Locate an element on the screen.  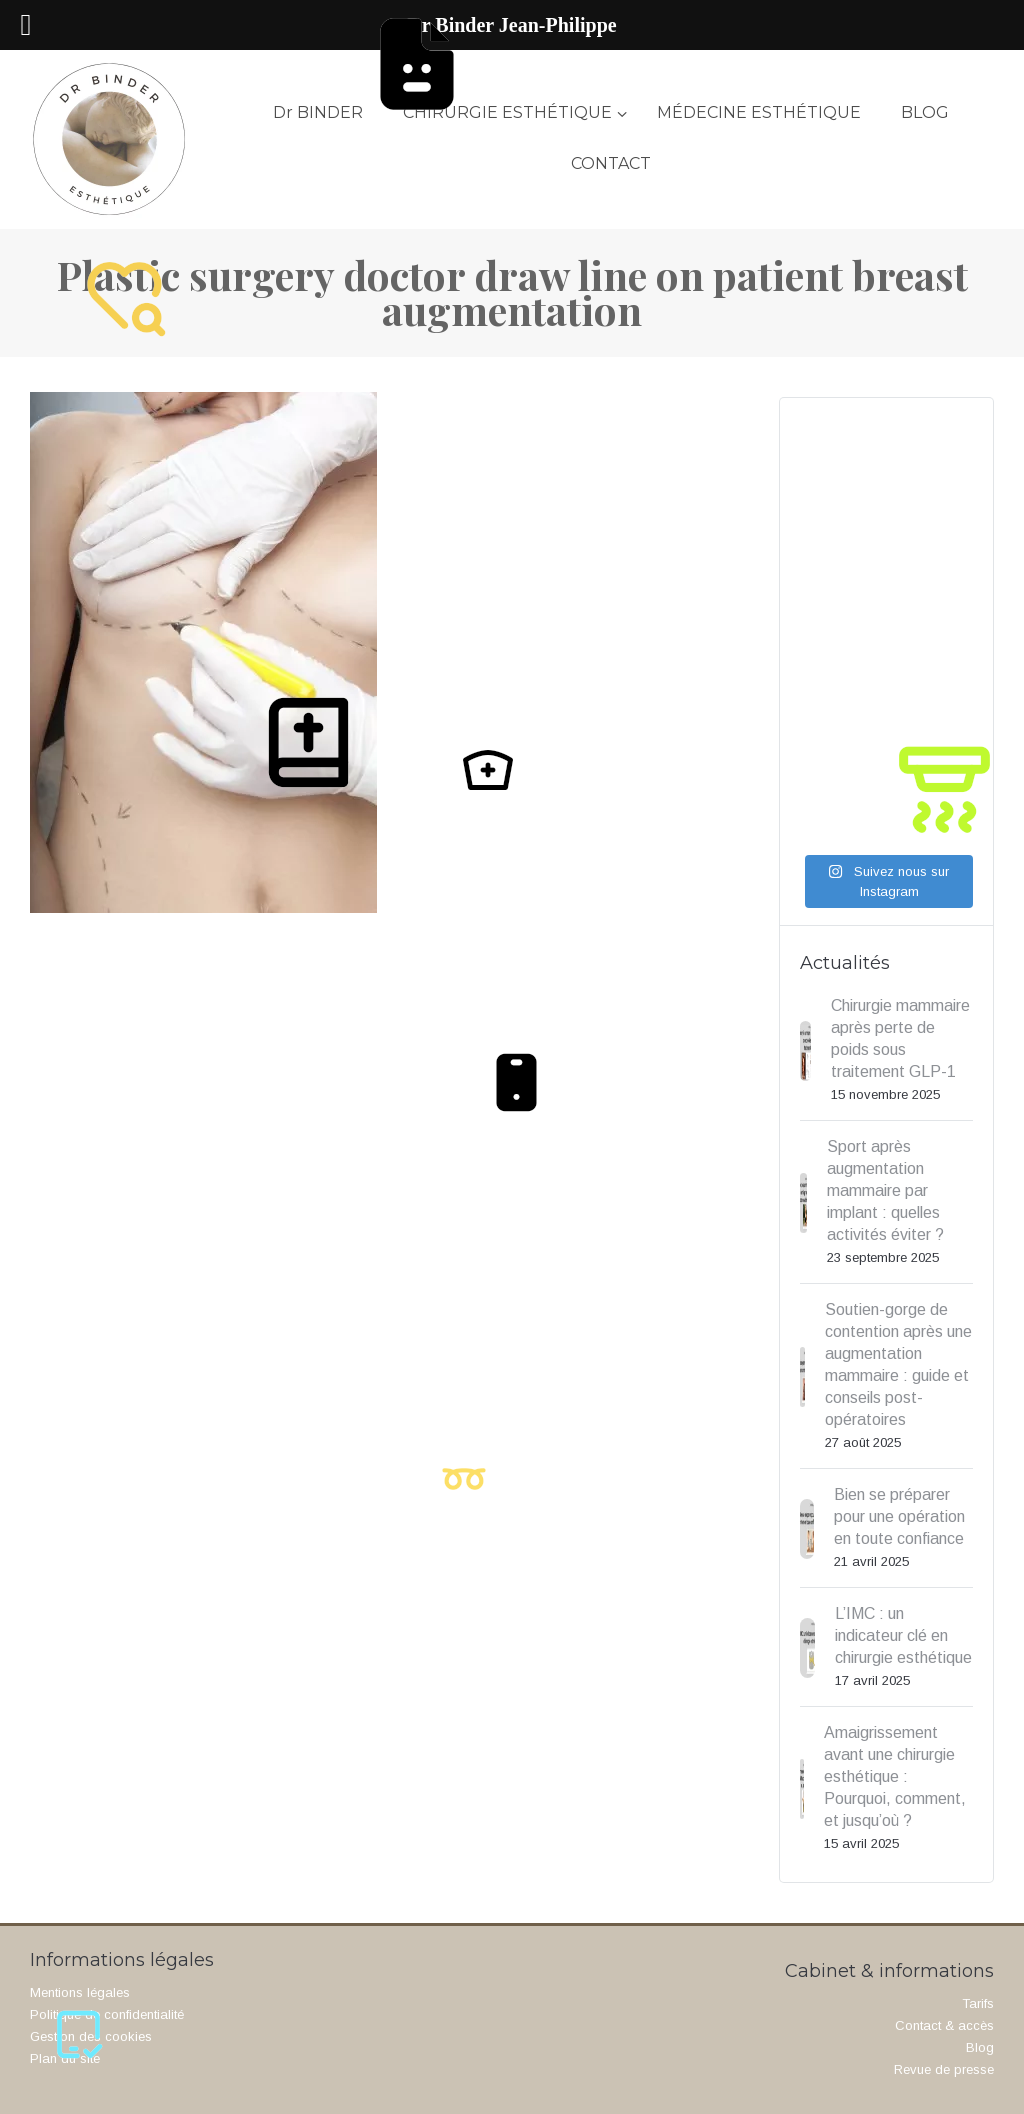
voicemail indicator or notification is located at coordinates (464, 1479).